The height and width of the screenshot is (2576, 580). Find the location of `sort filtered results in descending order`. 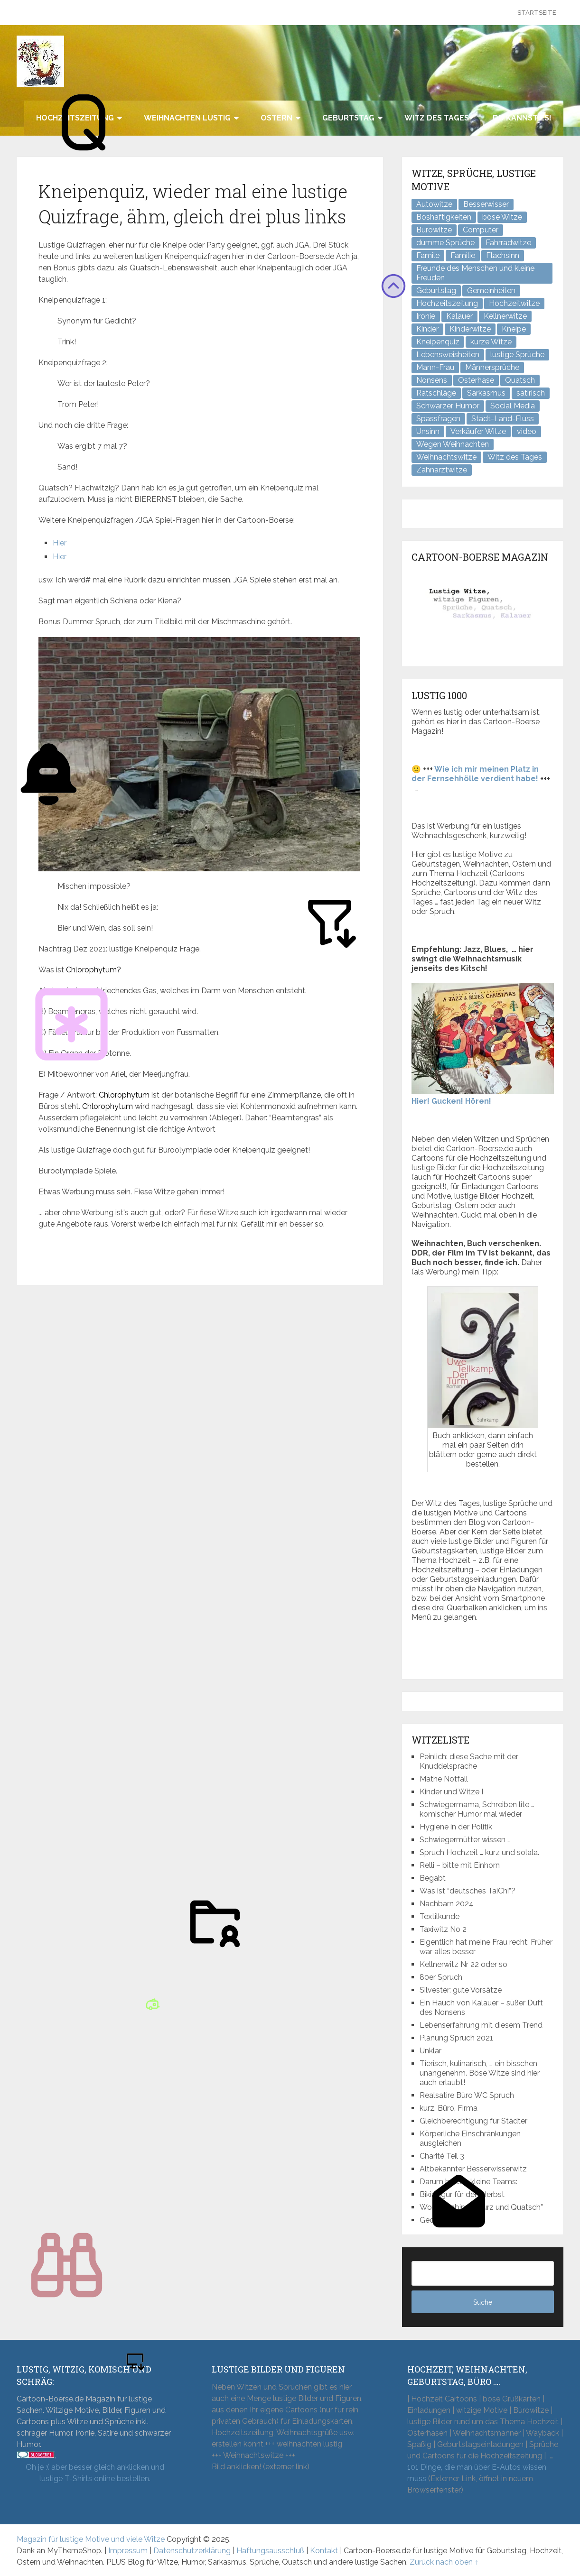

sort filtered results in descending order is located at coordinates (329, 921).